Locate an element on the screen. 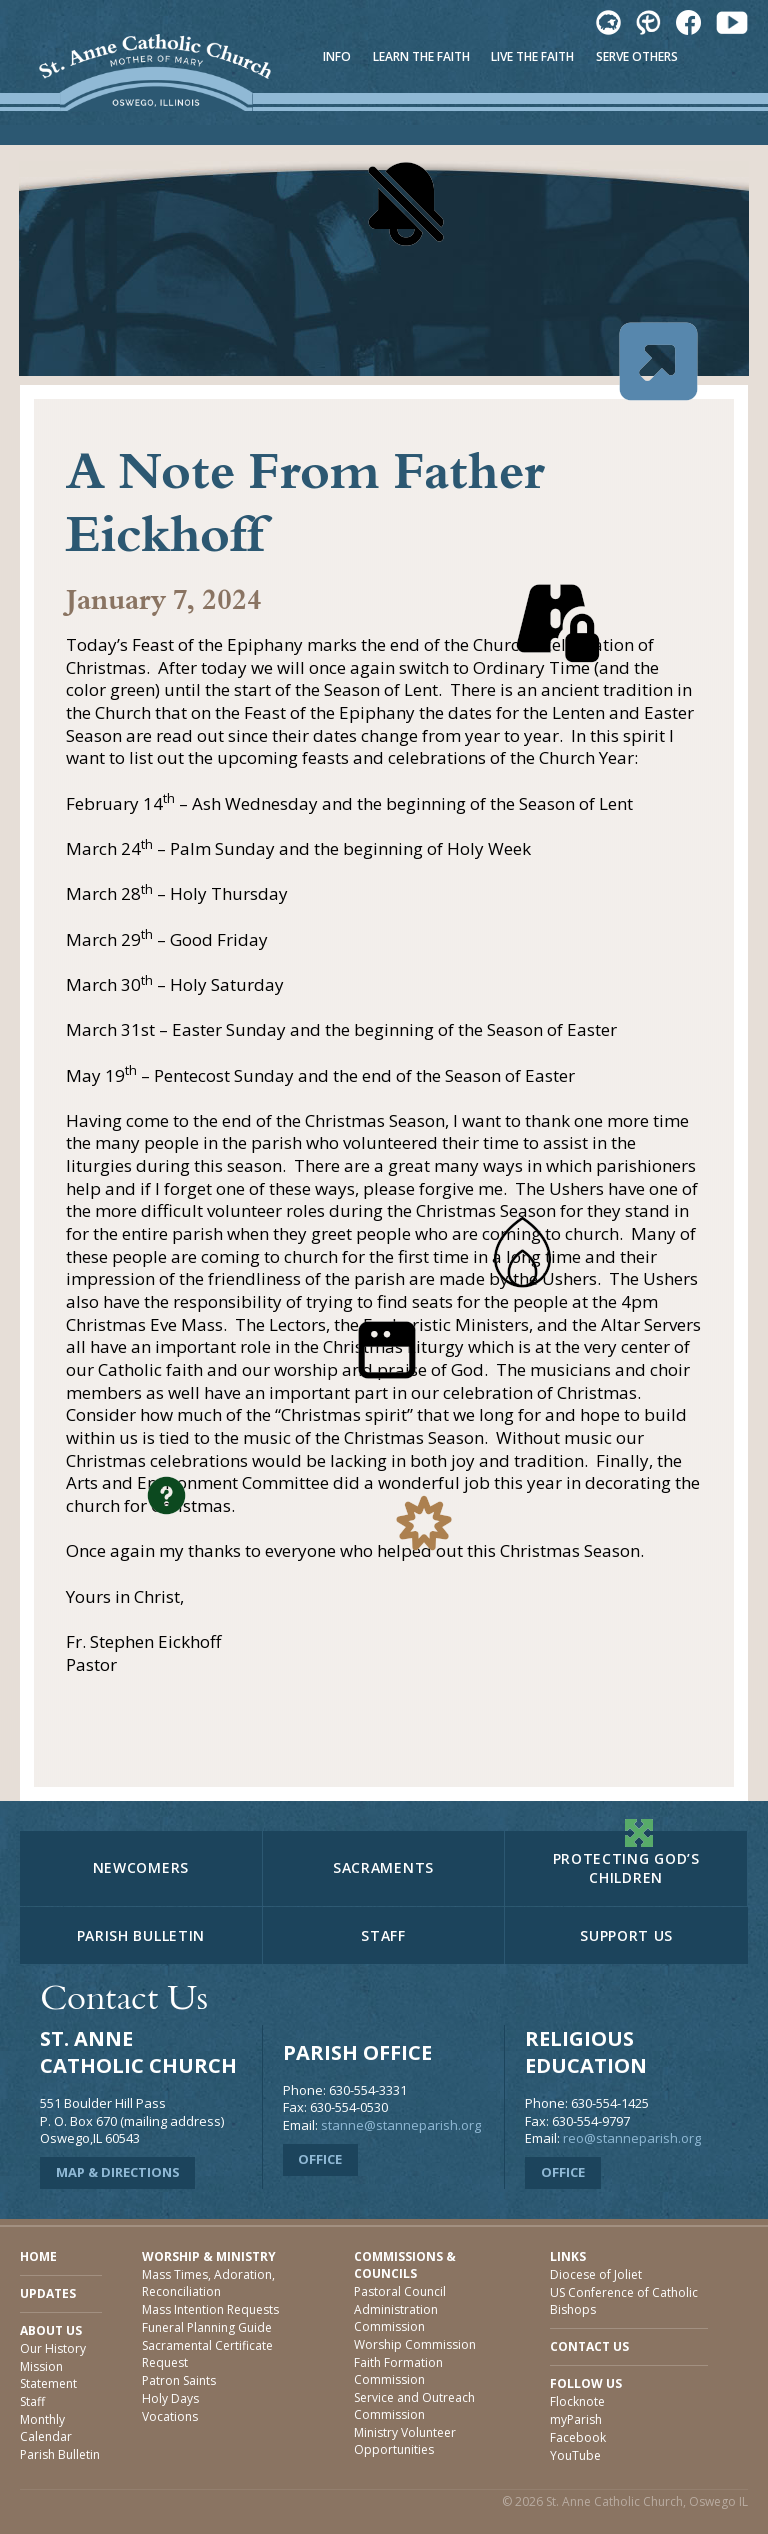 This screenshot has height=2534, width=768. open link in a new window or tab is located at coordinates (658, 361).